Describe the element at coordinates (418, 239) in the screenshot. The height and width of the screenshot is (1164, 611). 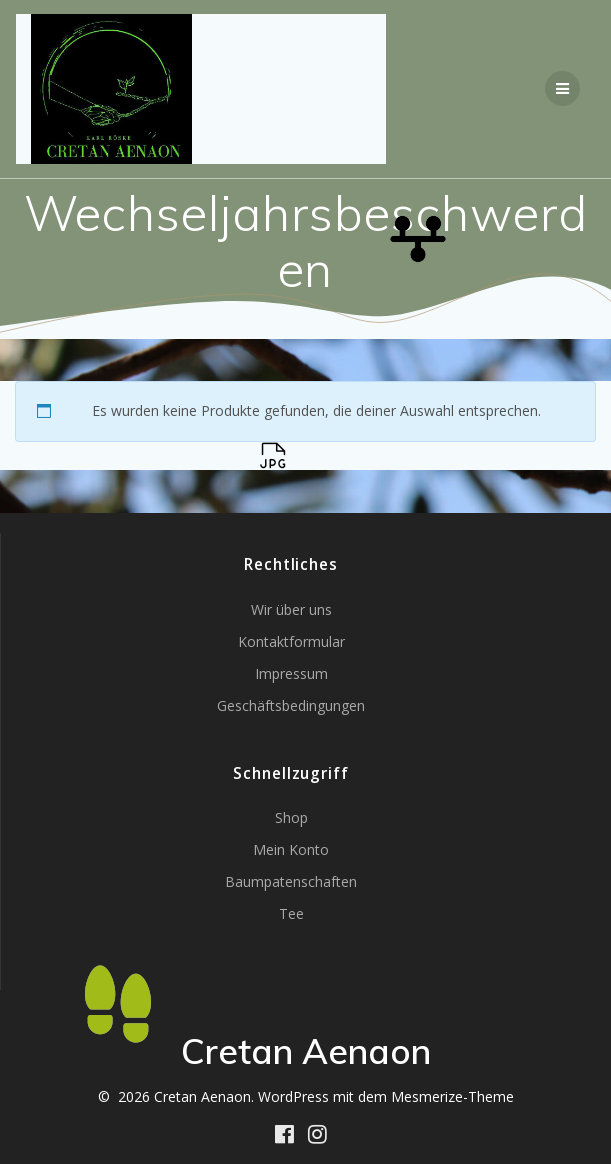
I see `view timeline or chronological history` at that location.